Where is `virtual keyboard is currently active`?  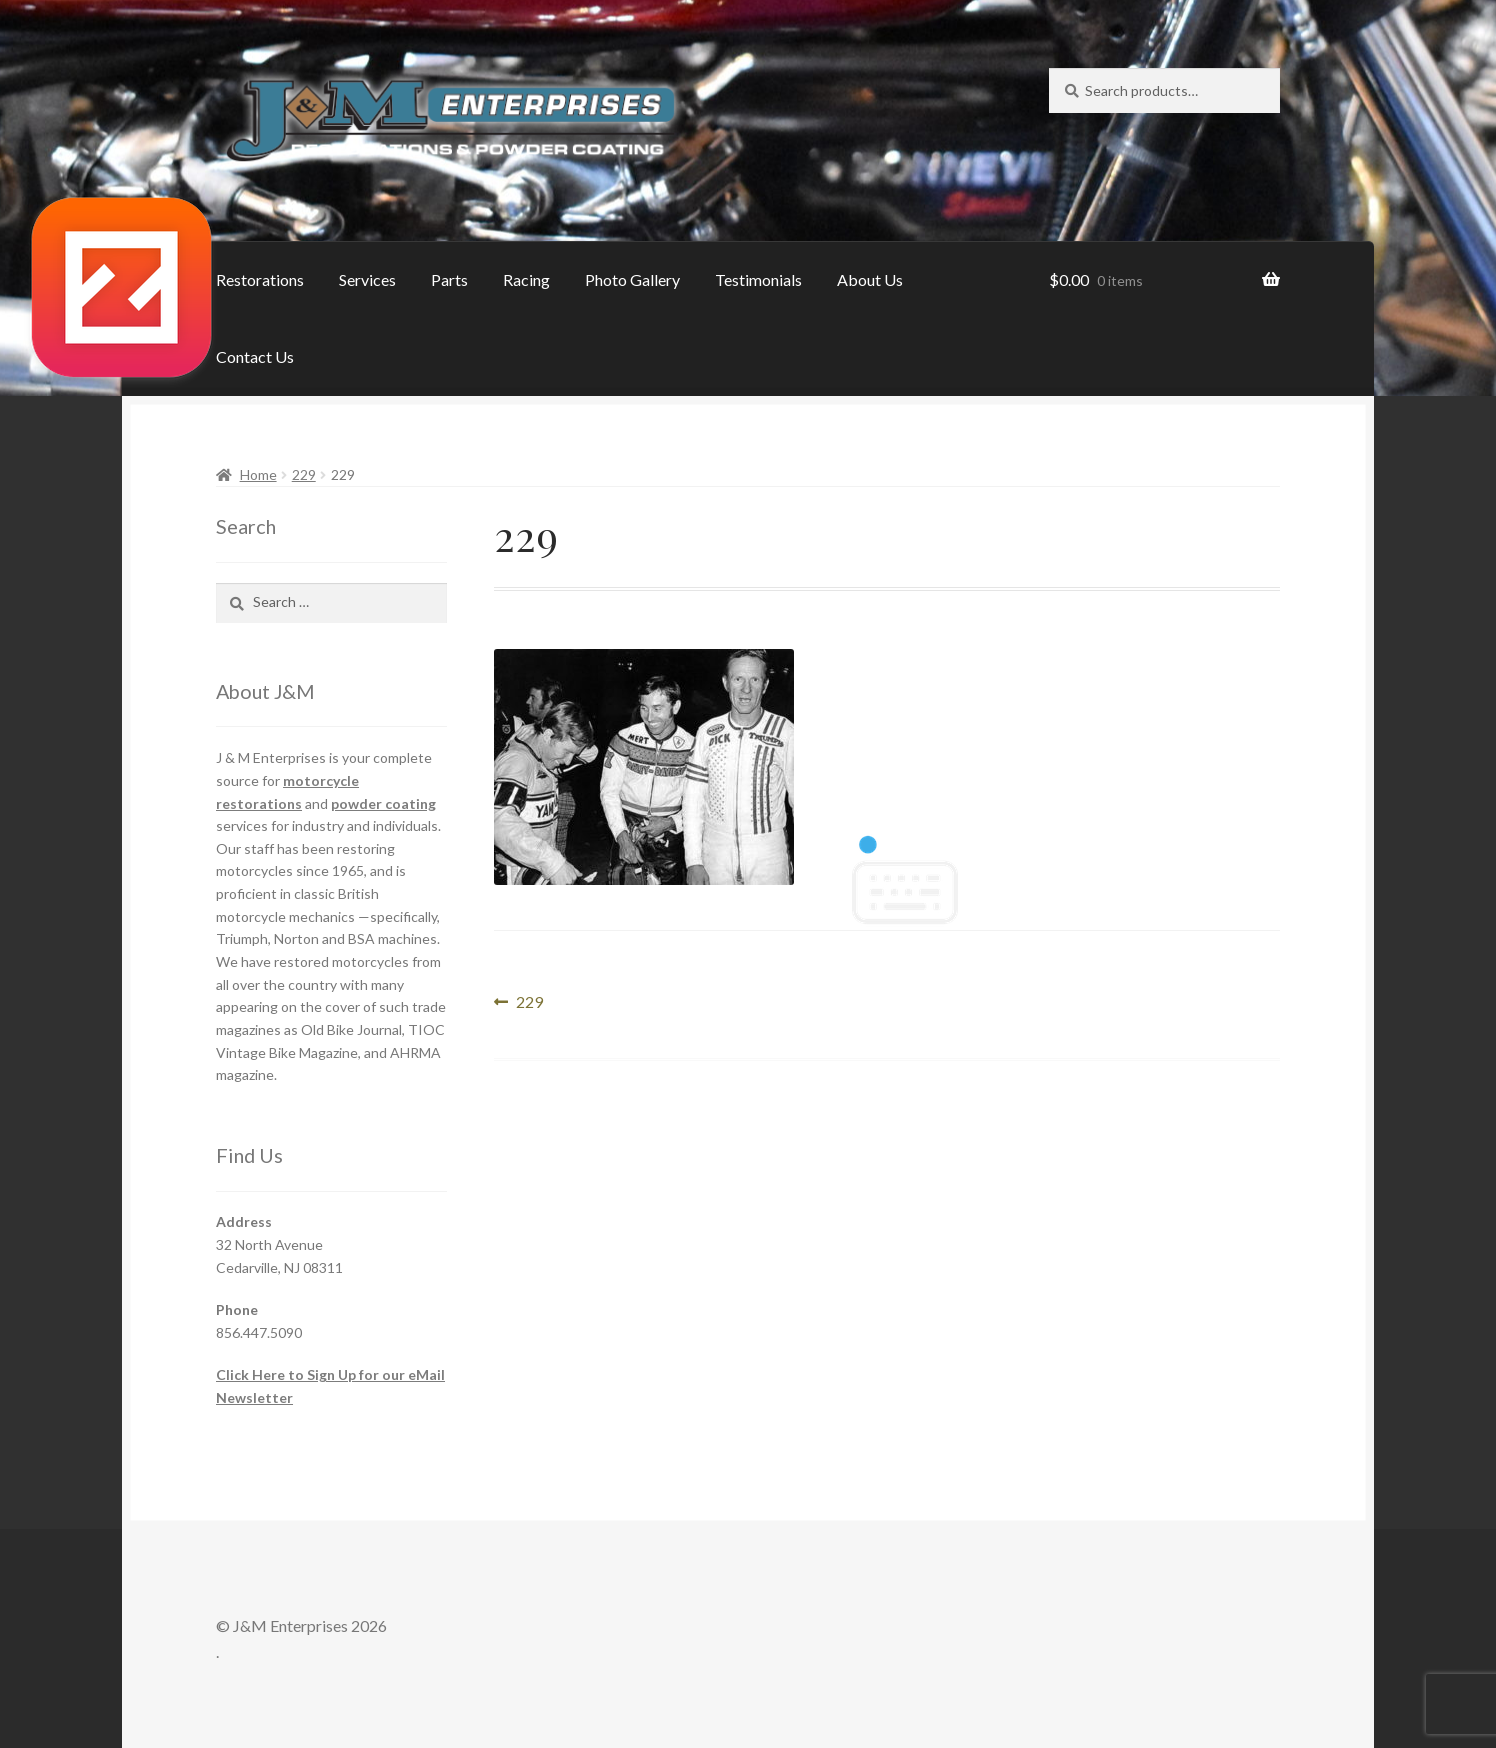
virtual keyboard is currently active is located at coordinates (905, 880).